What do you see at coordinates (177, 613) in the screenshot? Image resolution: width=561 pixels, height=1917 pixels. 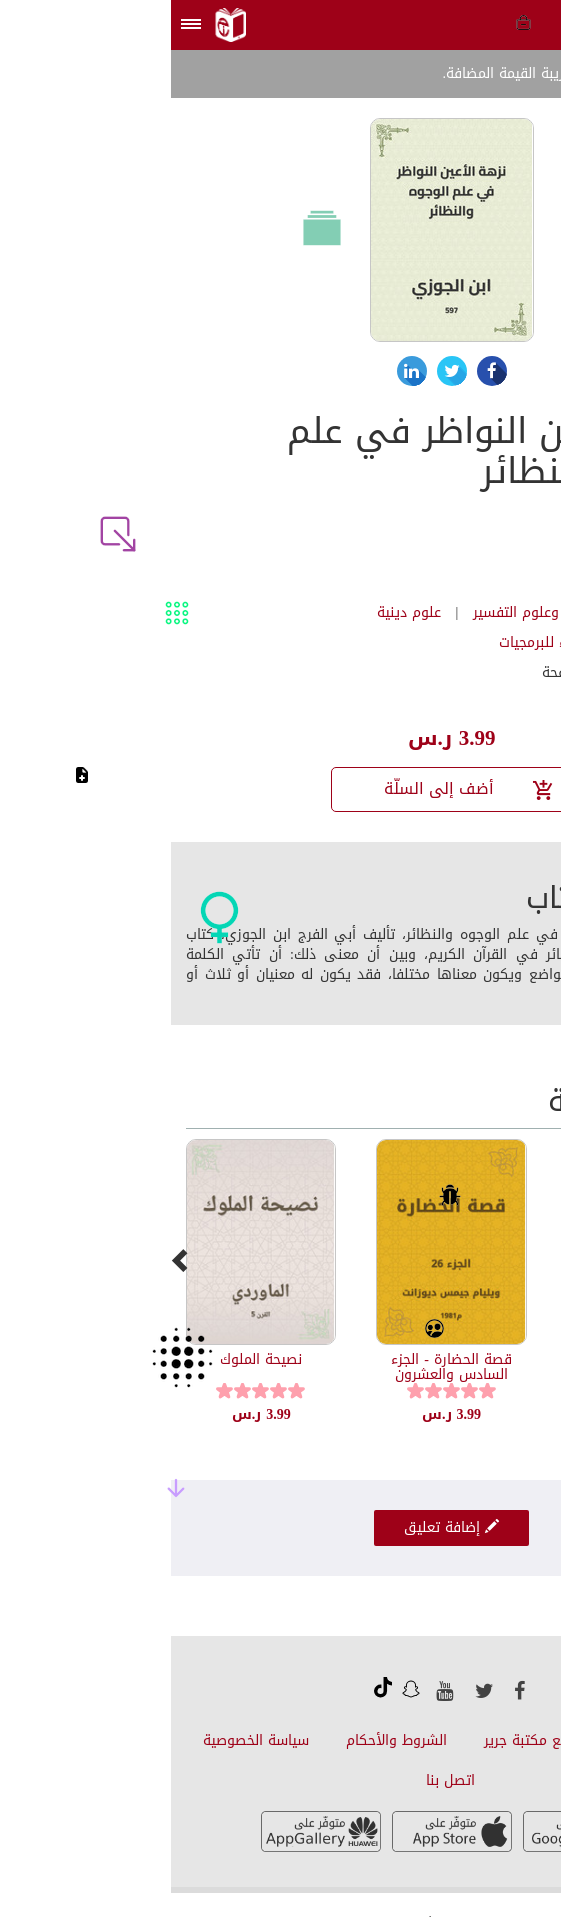 I see `open the app drawer or menu` at bounding box center [177, 613].